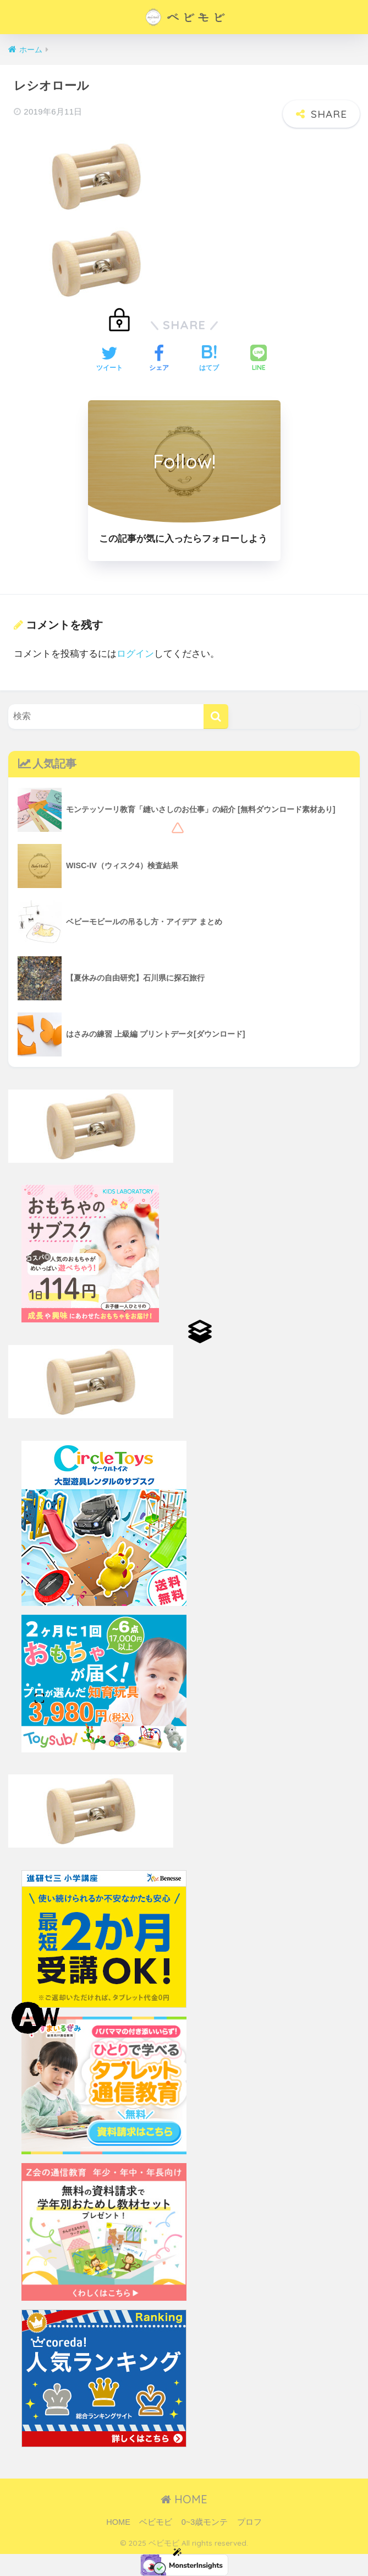 The image size is (368, 2576). I want to click on scan a QR code or barcode, so click(39, 1698).